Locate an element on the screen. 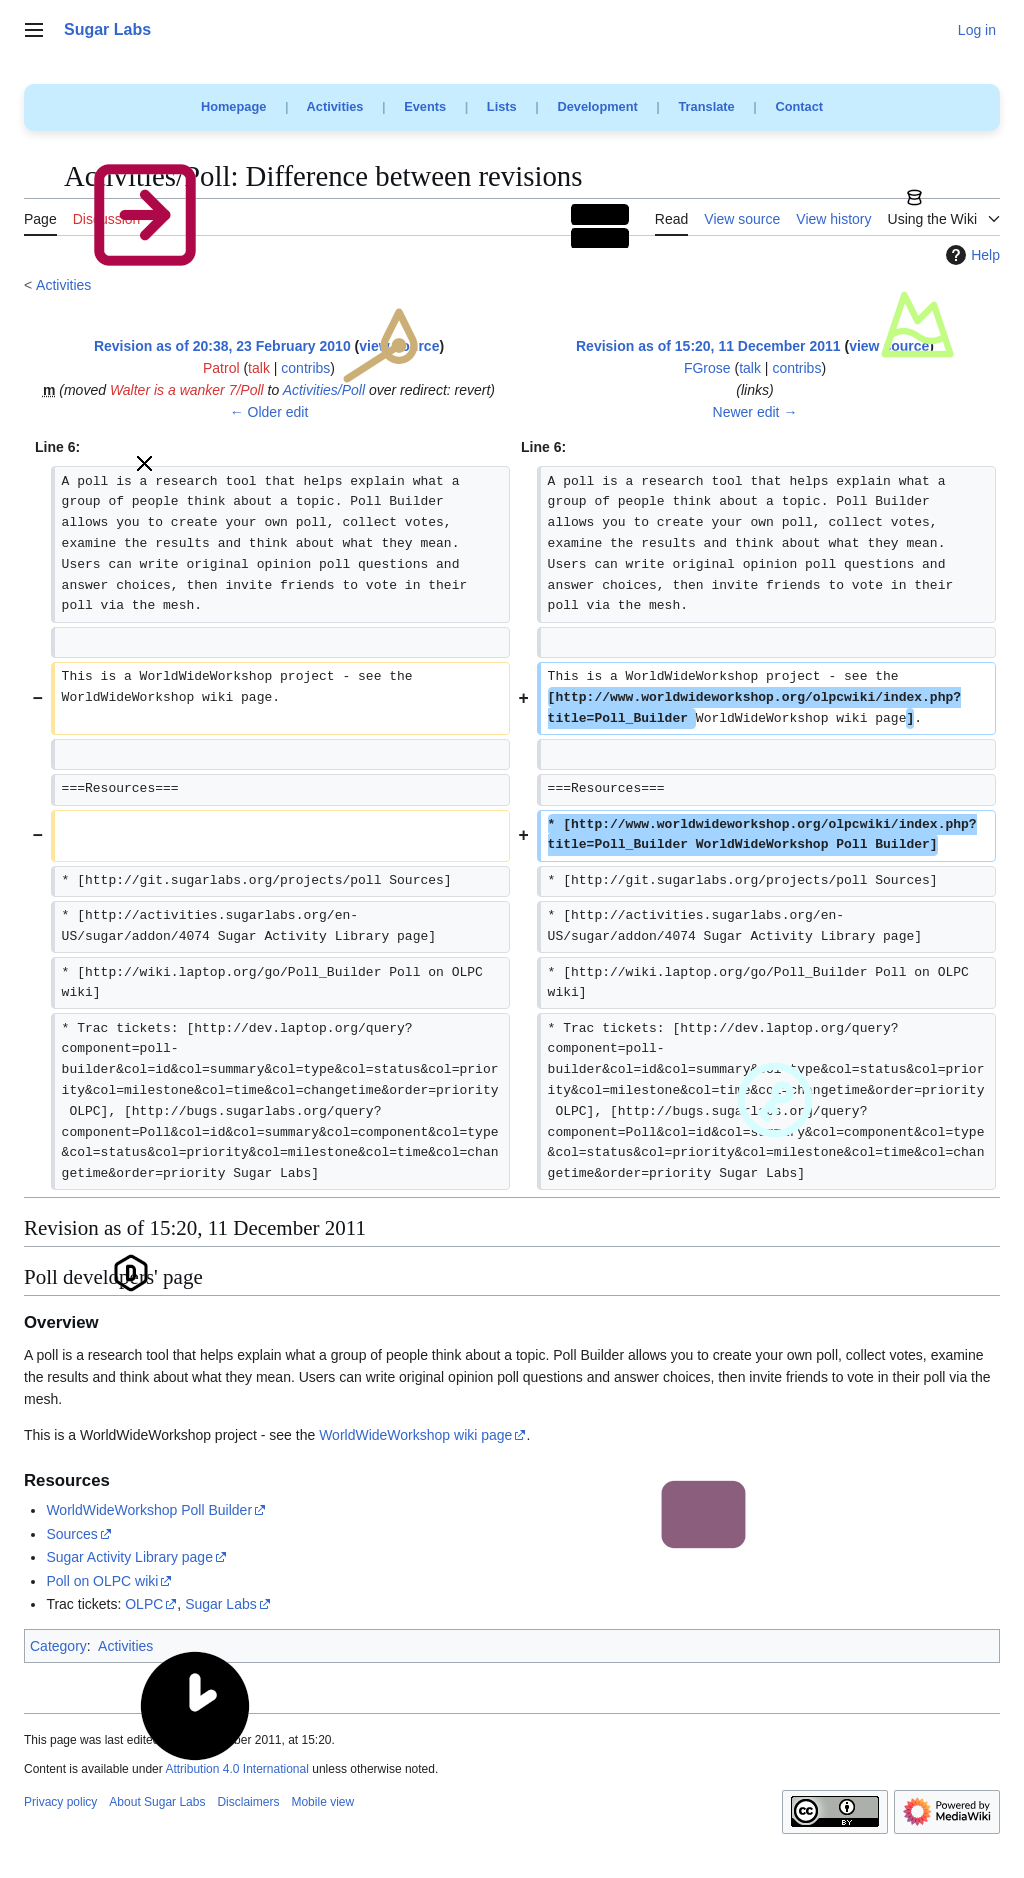 The height and width of the screenshot is (1878, 1024). proceed to the next step is located at coordinates (145, 215).